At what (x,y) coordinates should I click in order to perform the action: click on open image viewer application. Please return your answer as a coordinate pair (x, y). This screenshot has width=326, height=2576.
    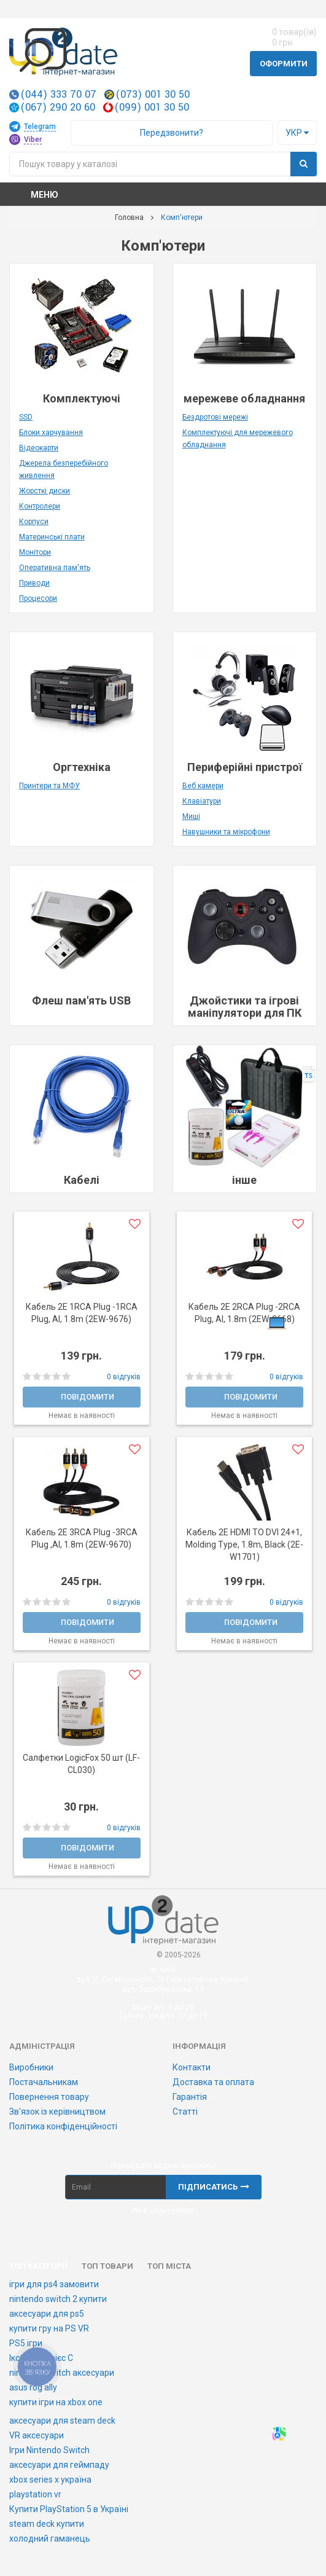
    Looking at the image, I should click on (42, 49).